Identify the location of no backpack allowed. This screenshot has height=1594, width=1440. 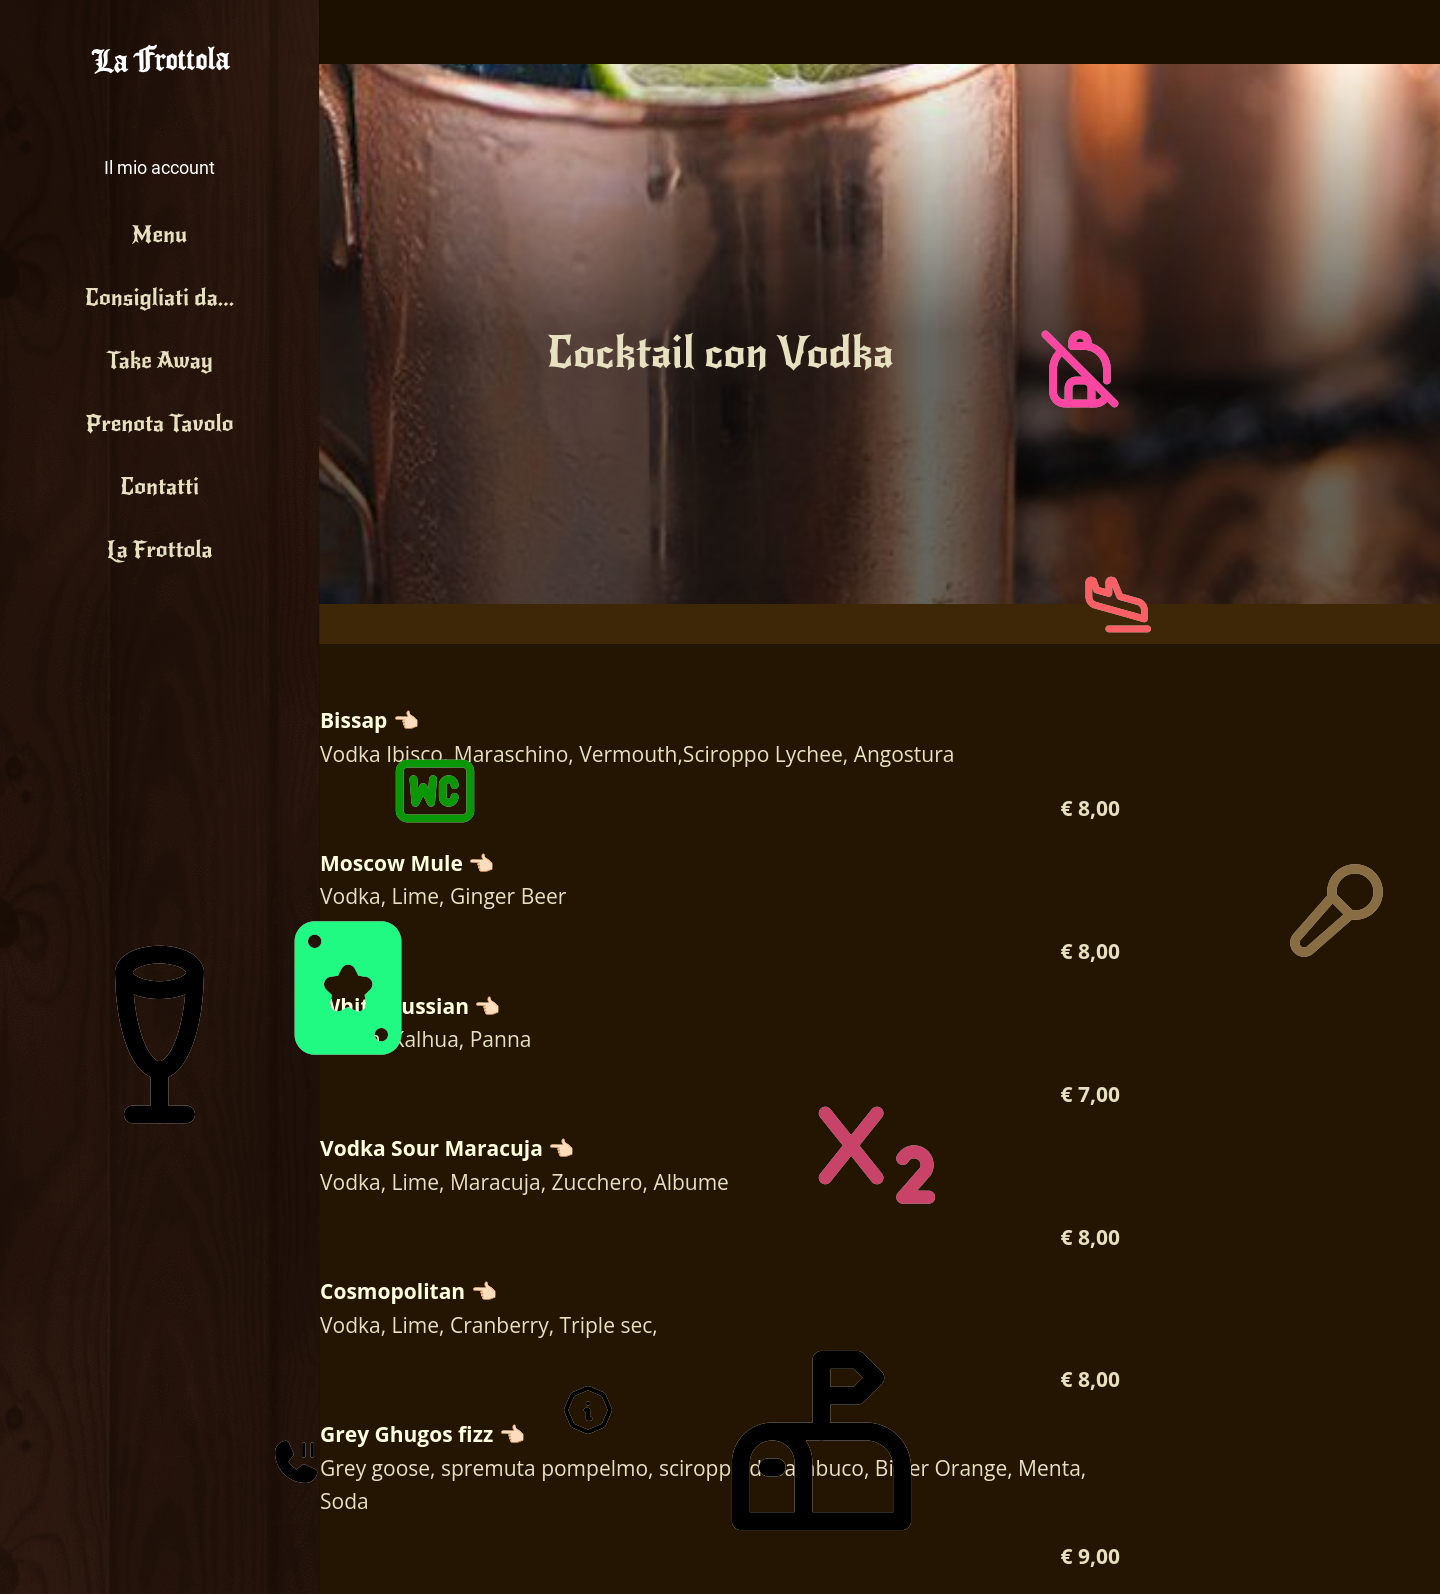
(1080, 369).